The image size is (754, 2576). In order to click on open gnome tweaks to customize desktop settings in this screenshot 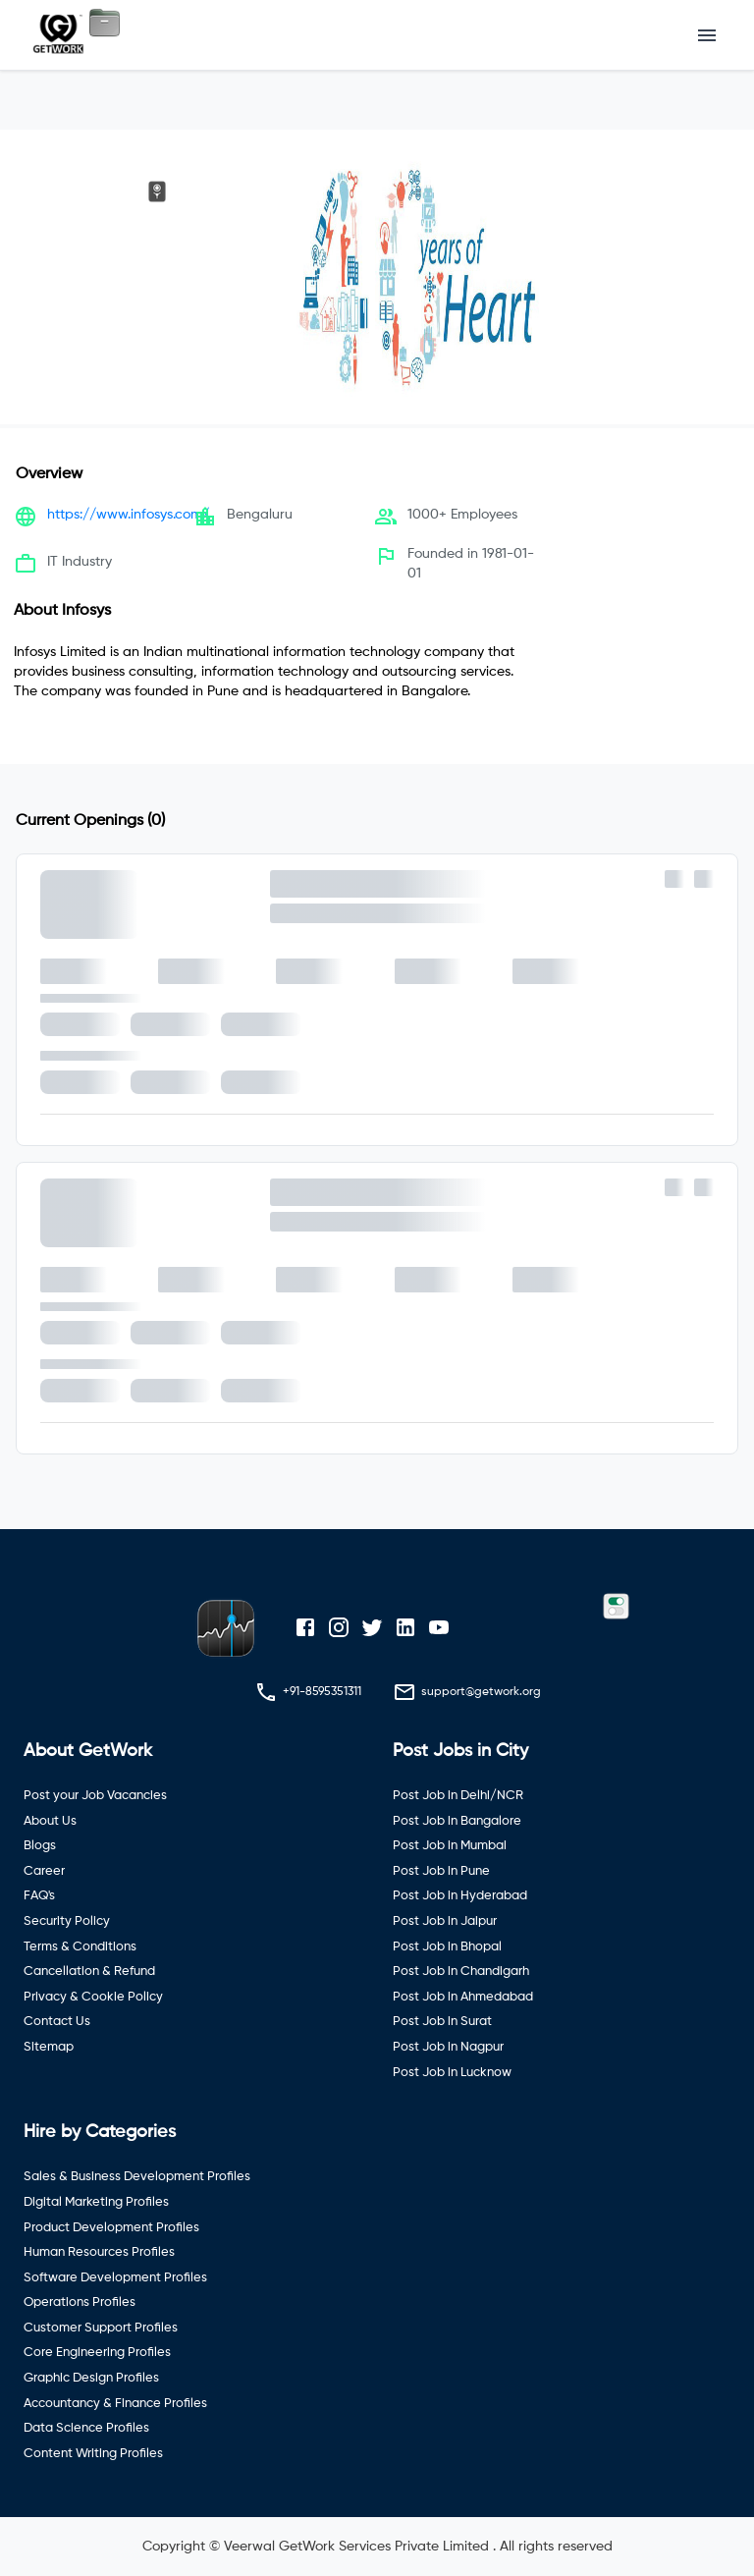, I will do `click(616, 1606)`.